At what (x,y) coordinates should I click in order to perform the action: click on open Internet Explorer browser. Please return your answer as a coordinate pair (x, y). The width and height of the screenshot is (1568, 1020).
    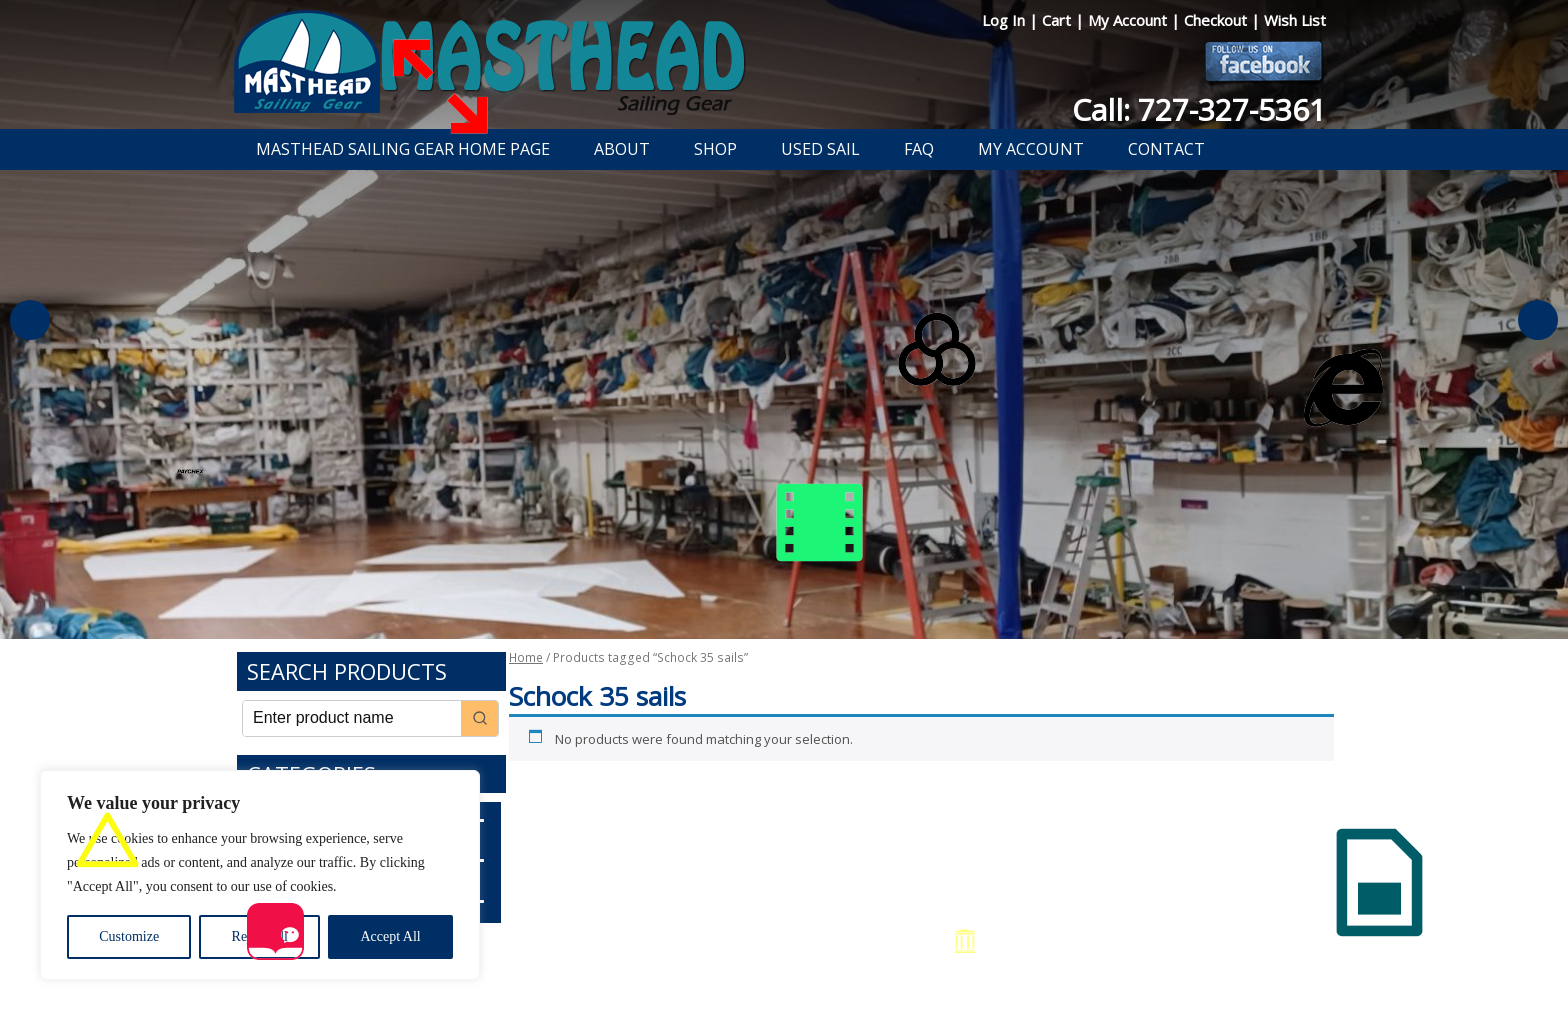
    Looking at the image, I should click on (1345, 389).